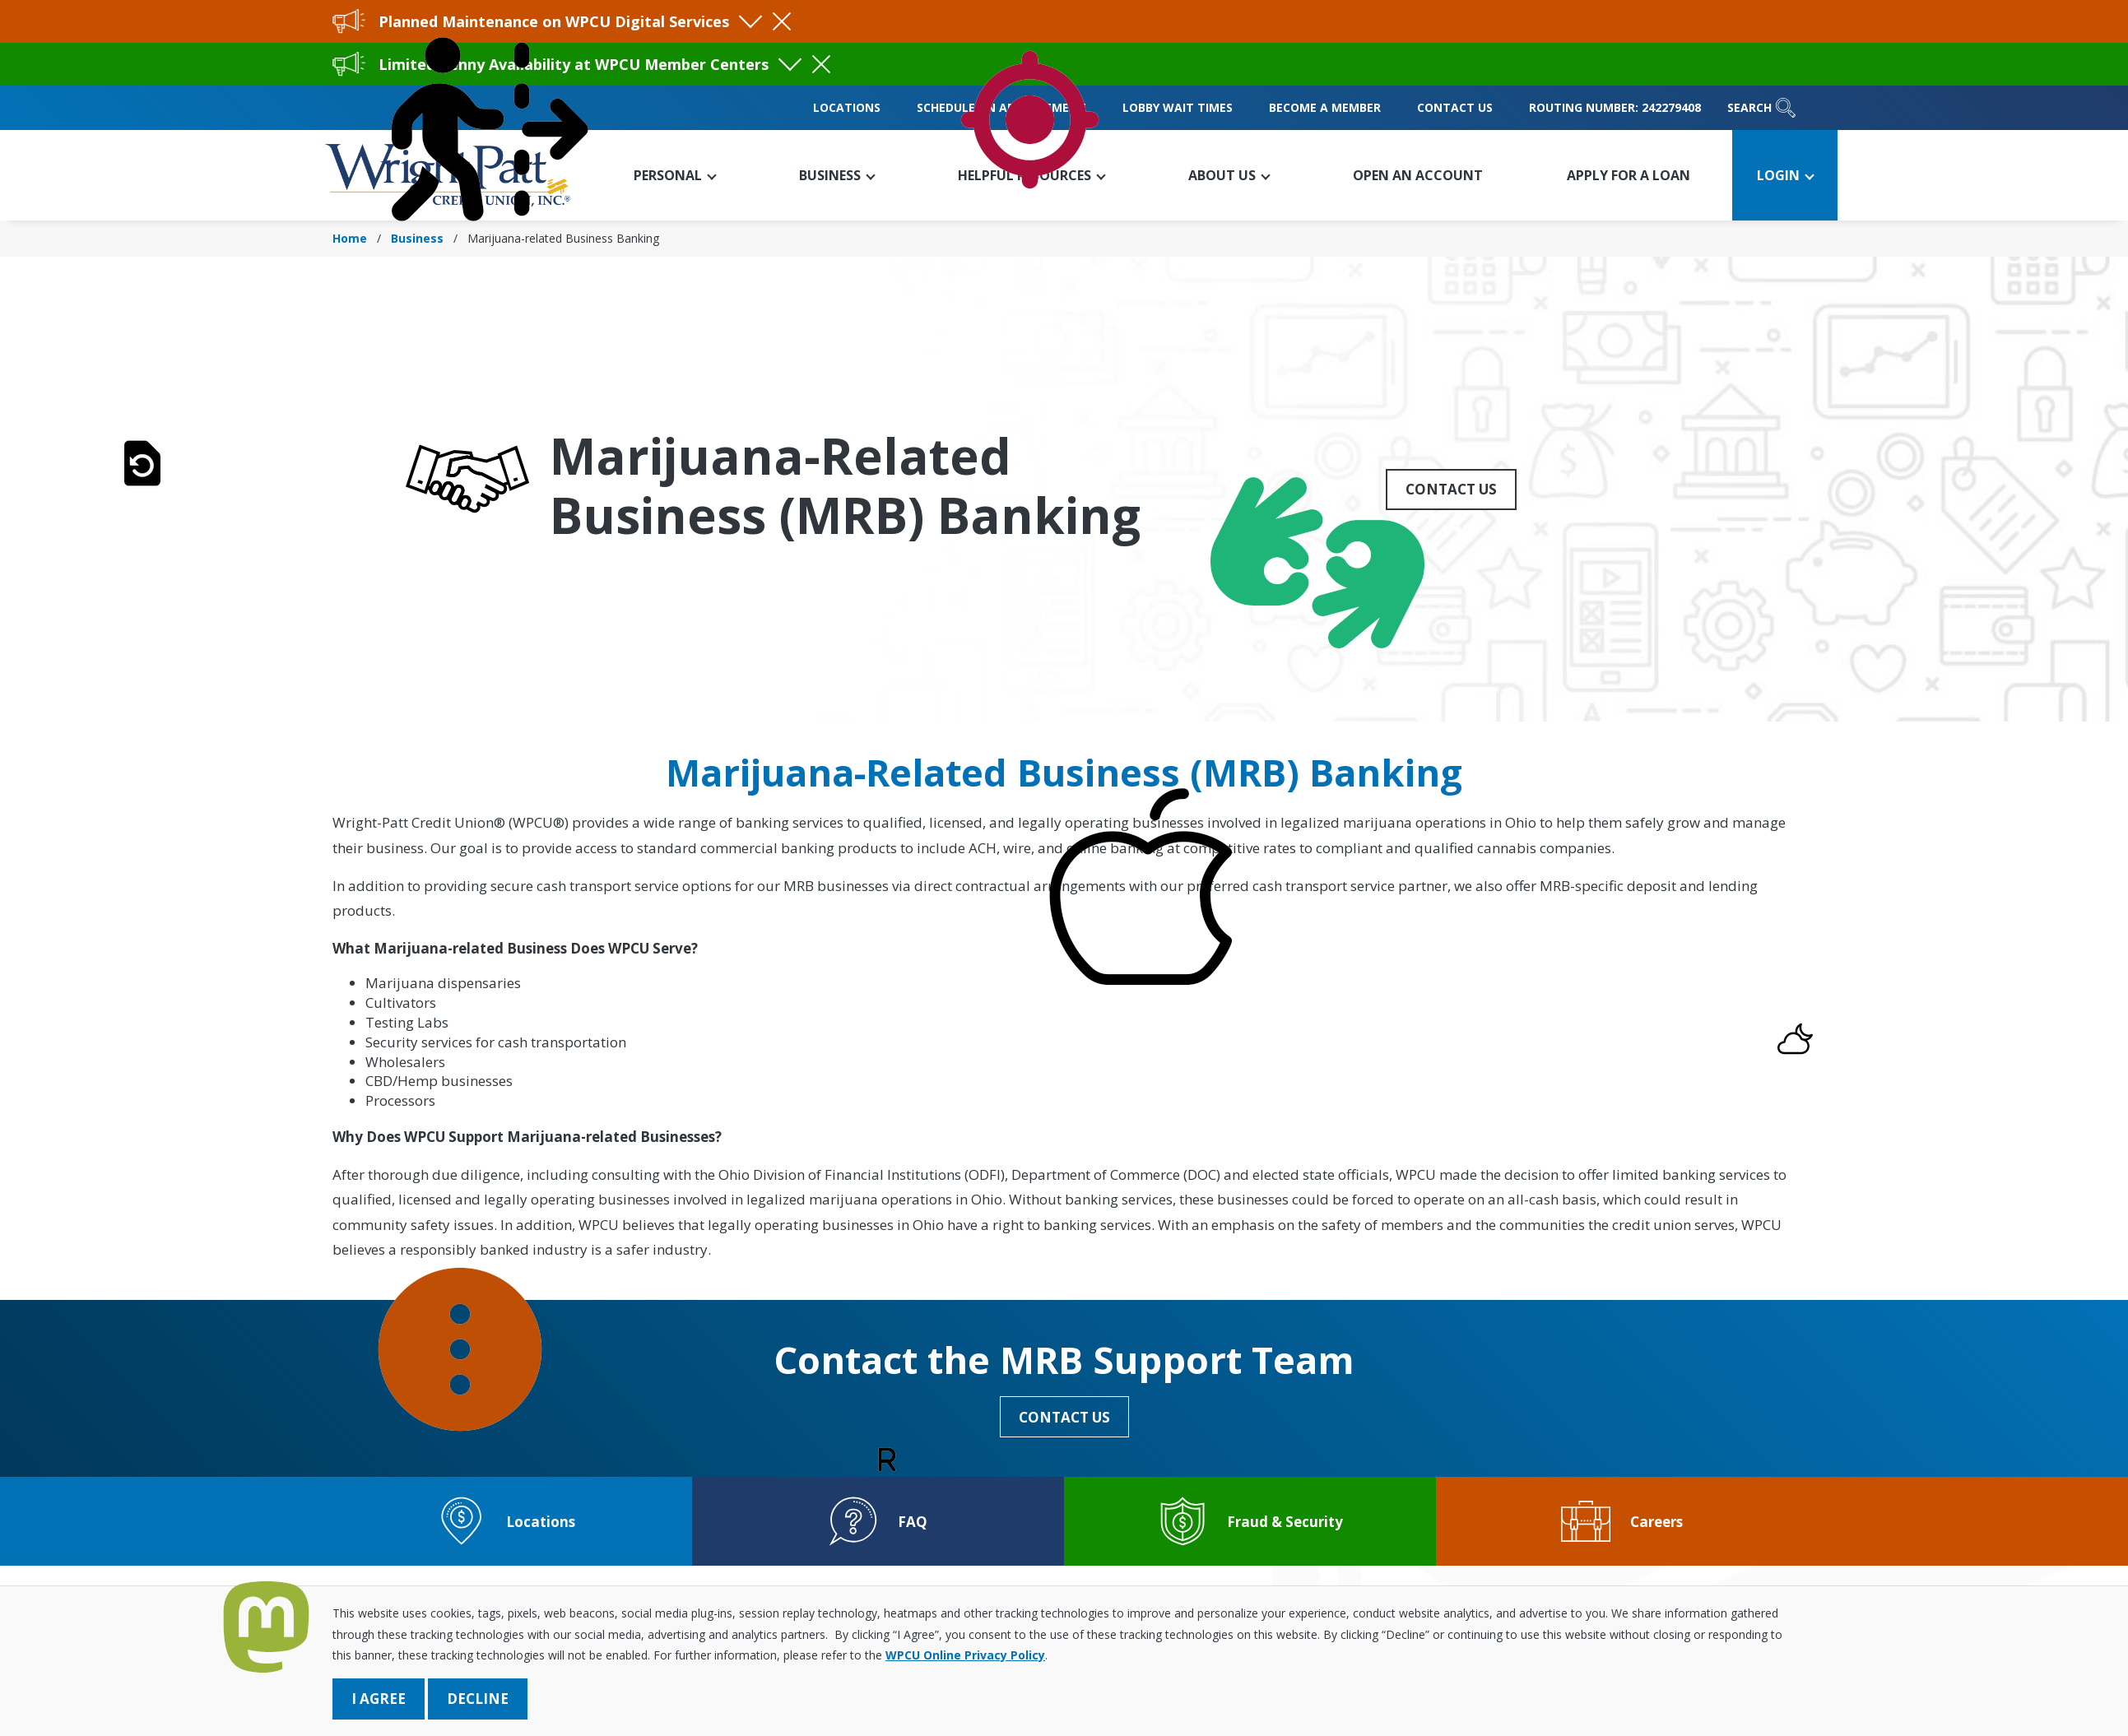 The height and width of the screenshot is (1736, 2128). Describe the element at coordinates (142, 463) in the screenshot. I see `restore a previous version of a document` at that location.